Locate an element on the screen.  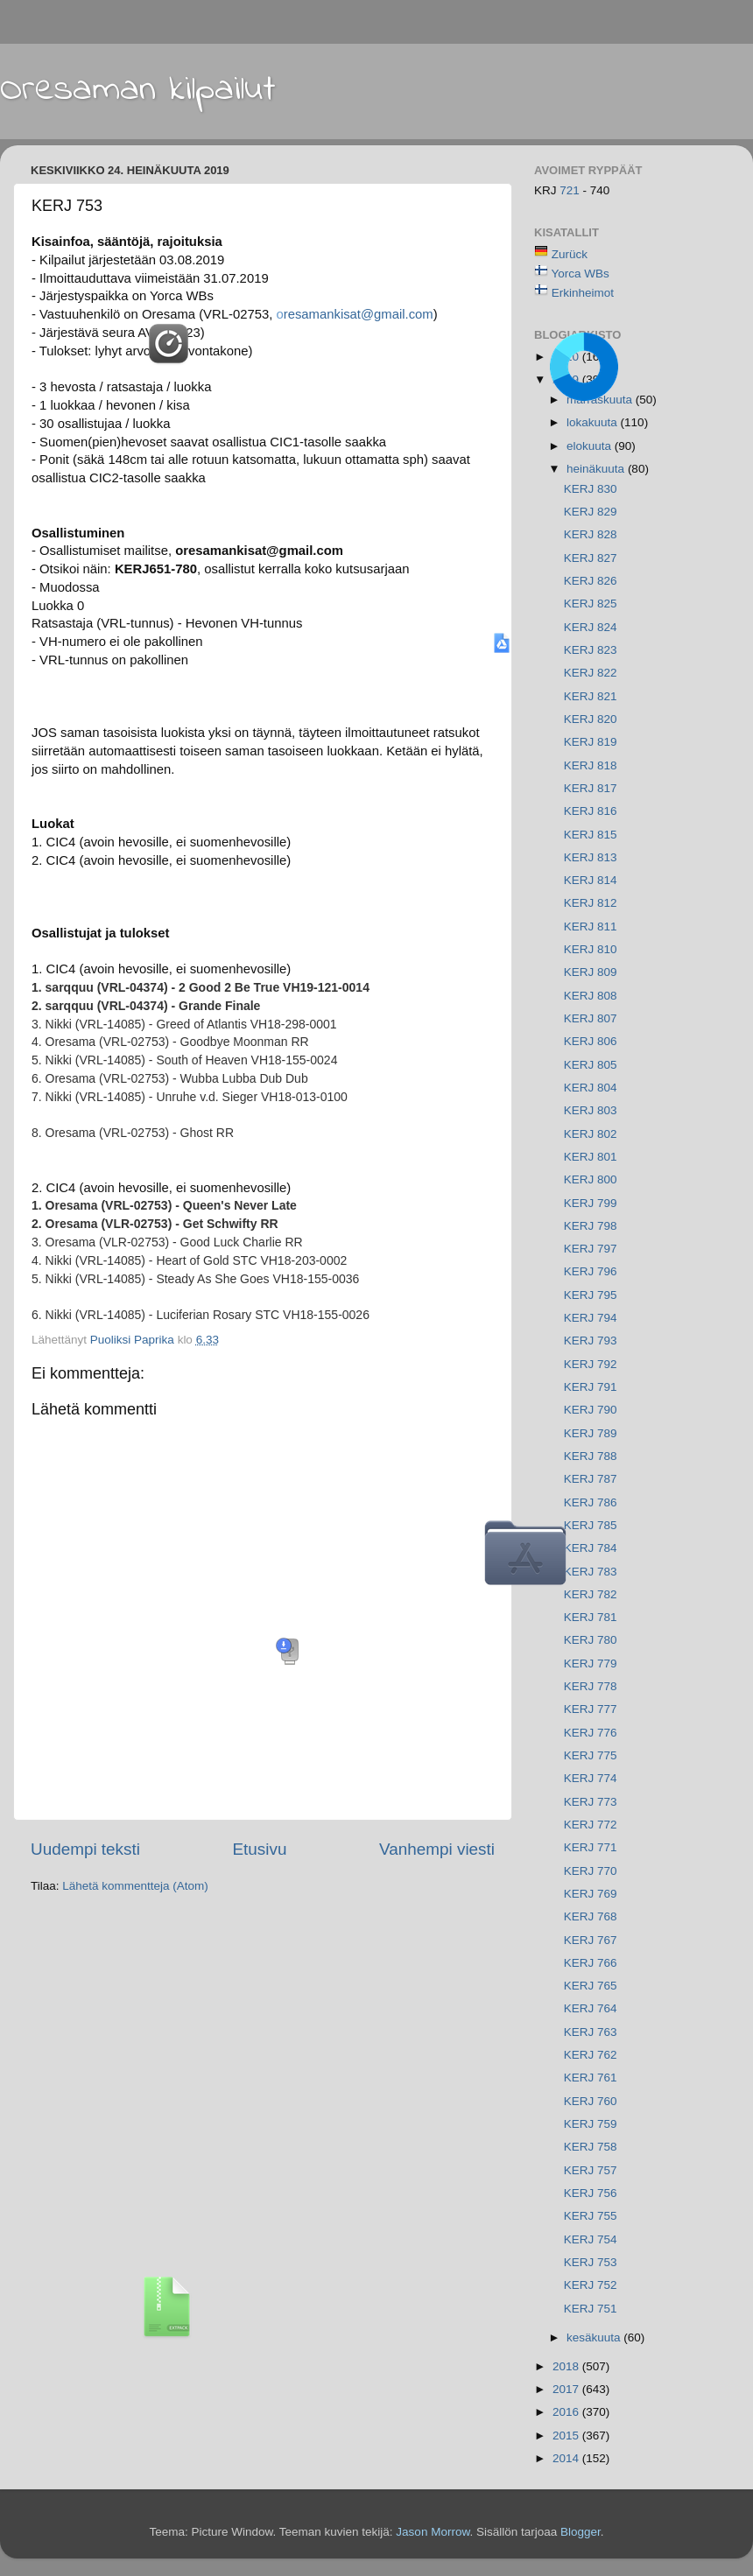
a google drive shortcut or linked file is located at coordinates (502, 643).